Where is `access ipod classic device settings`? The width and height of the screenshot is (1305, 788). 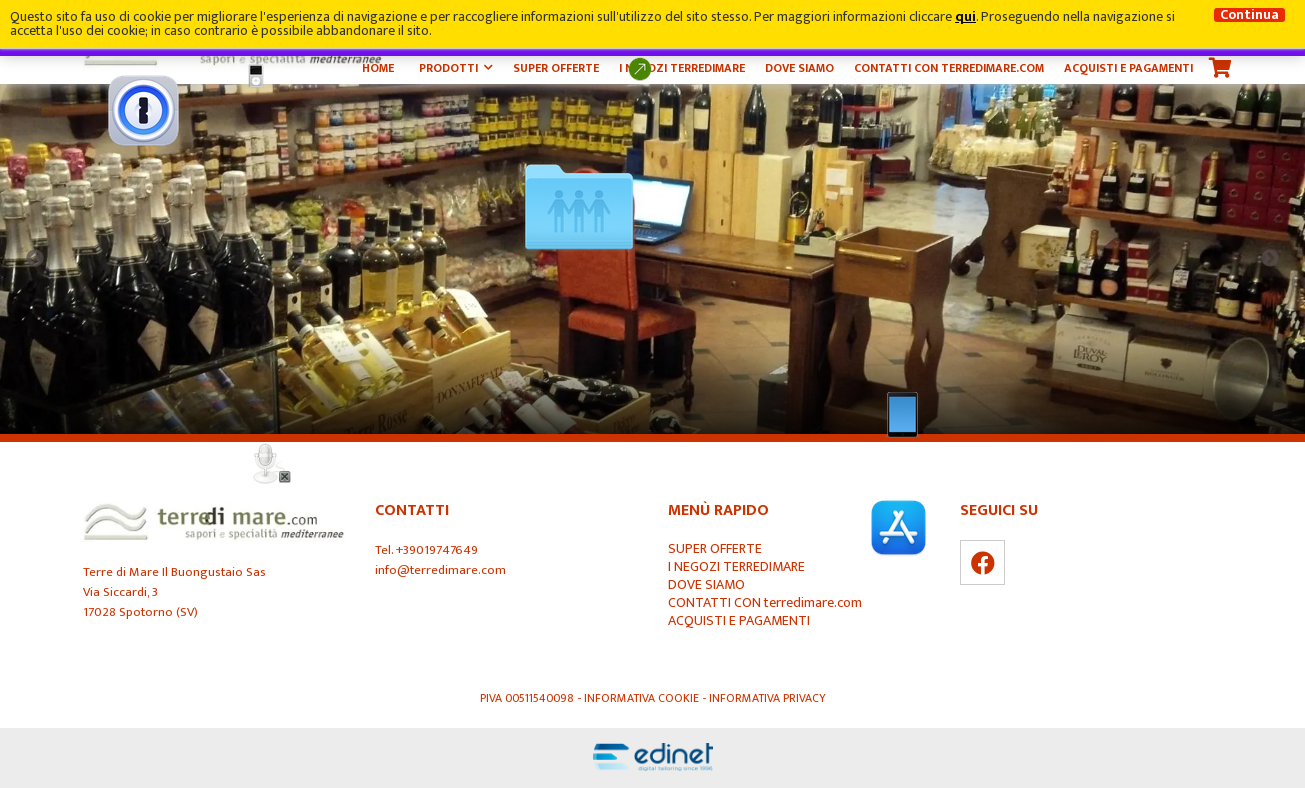 access ipod classic device settings is located at coordinates (256, 76).